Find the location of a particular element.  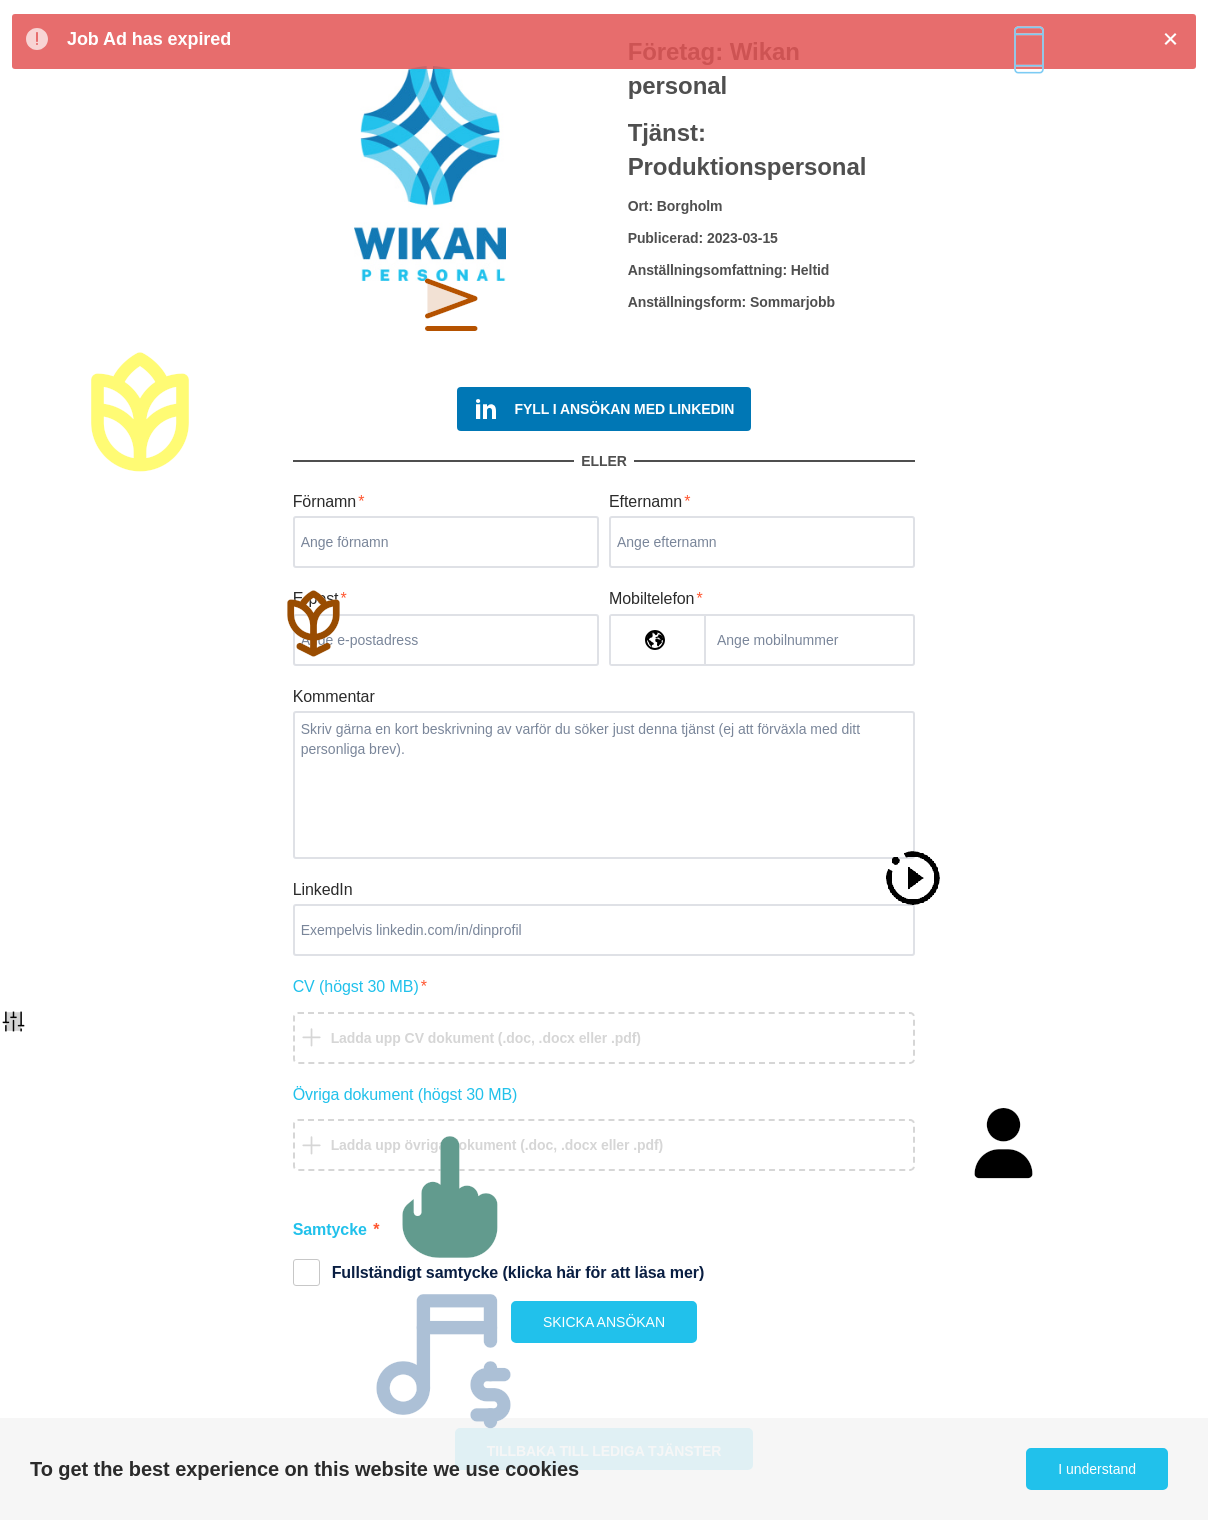

indicates offensive content warning is located at coordinates (448, 1197).